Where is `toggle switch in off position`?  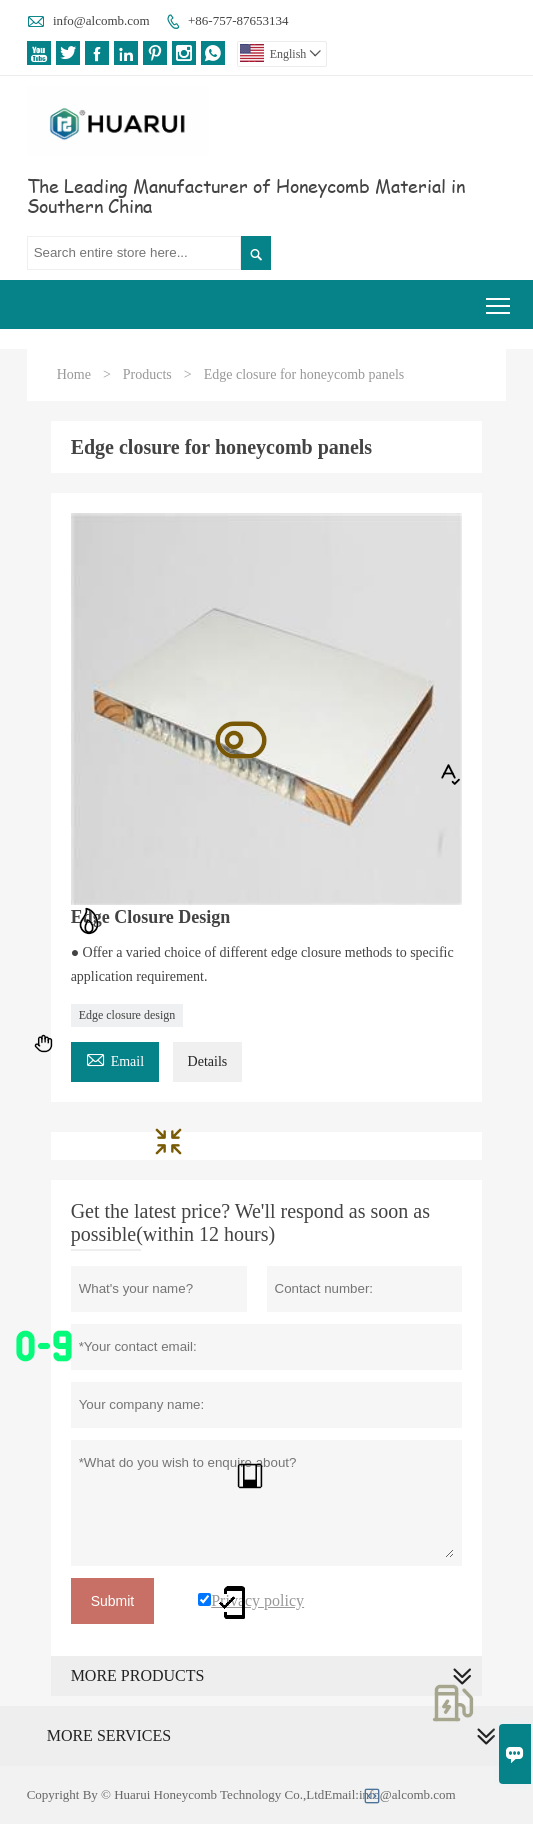
toggle switch in off position is located at coordinates (241, 740).